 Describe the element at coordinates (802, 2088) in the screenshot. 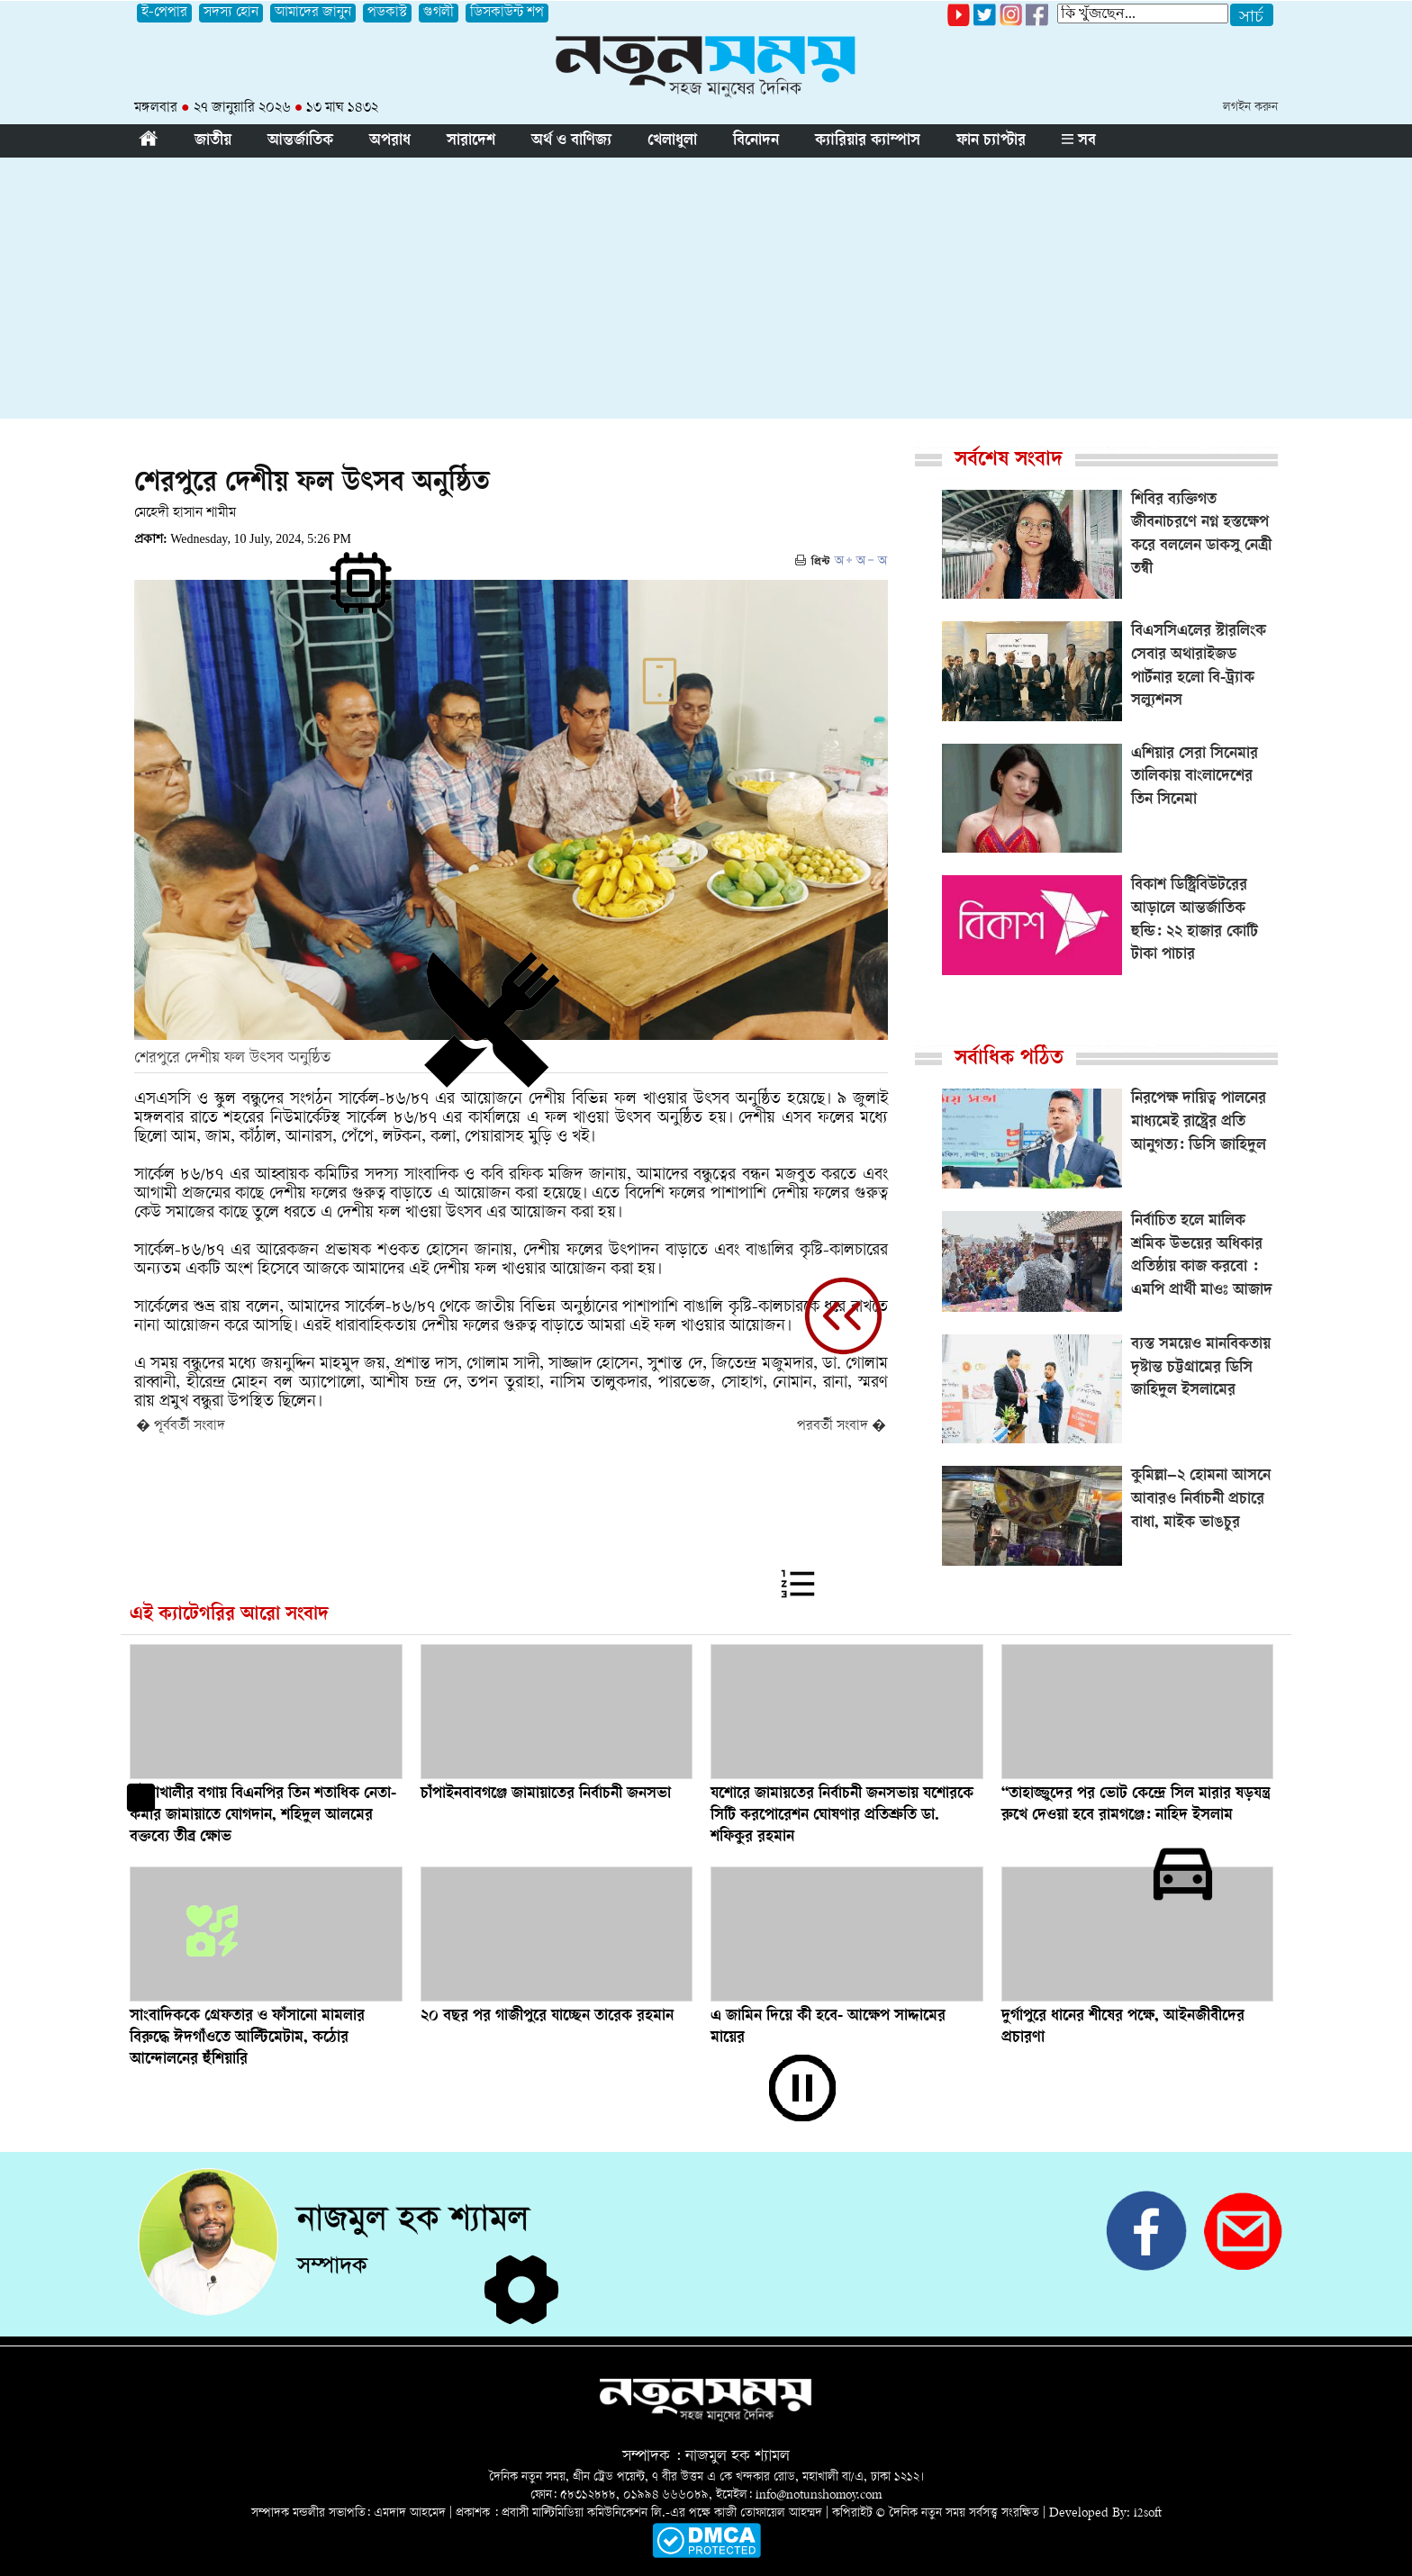

I see `pause media playback` at that location.